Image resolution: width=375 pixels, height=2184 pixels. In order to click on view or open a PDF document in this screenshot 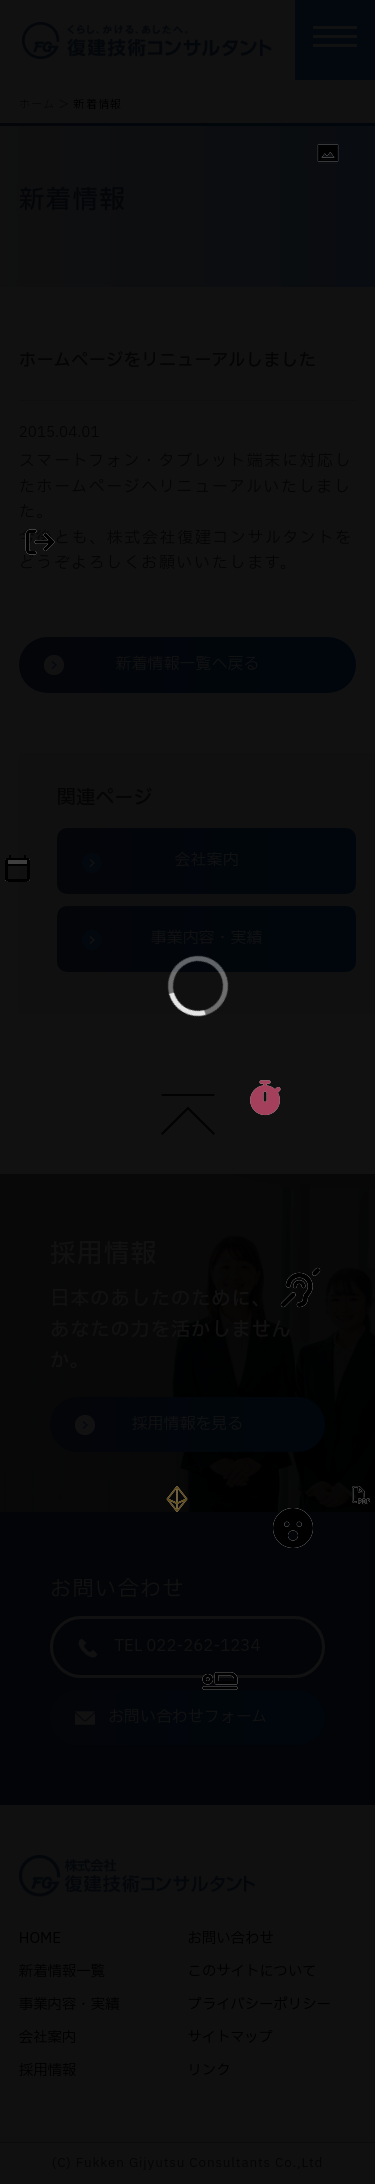, I will do `click(360, 1494)`.